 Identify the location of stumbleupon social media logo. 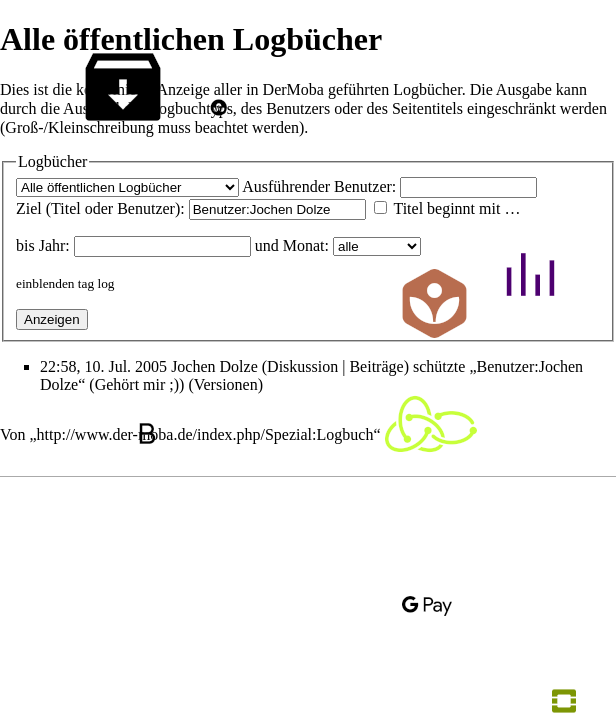
(218, 107).